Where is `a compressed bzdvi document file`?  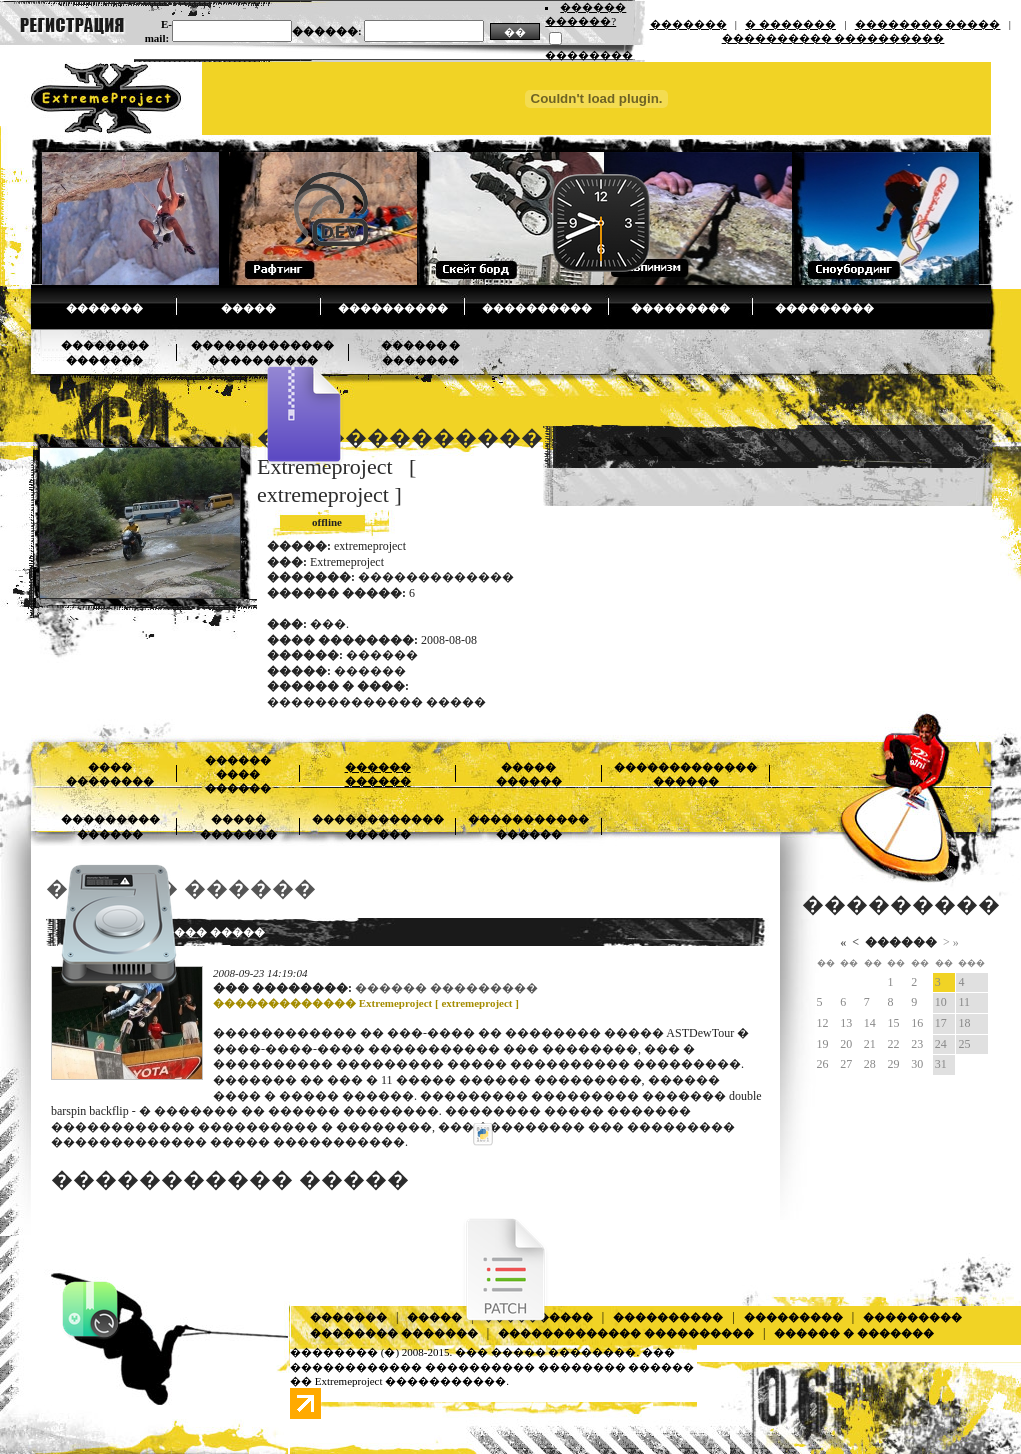 a compressed bzdvi document file is located at coordinates (304, 416).